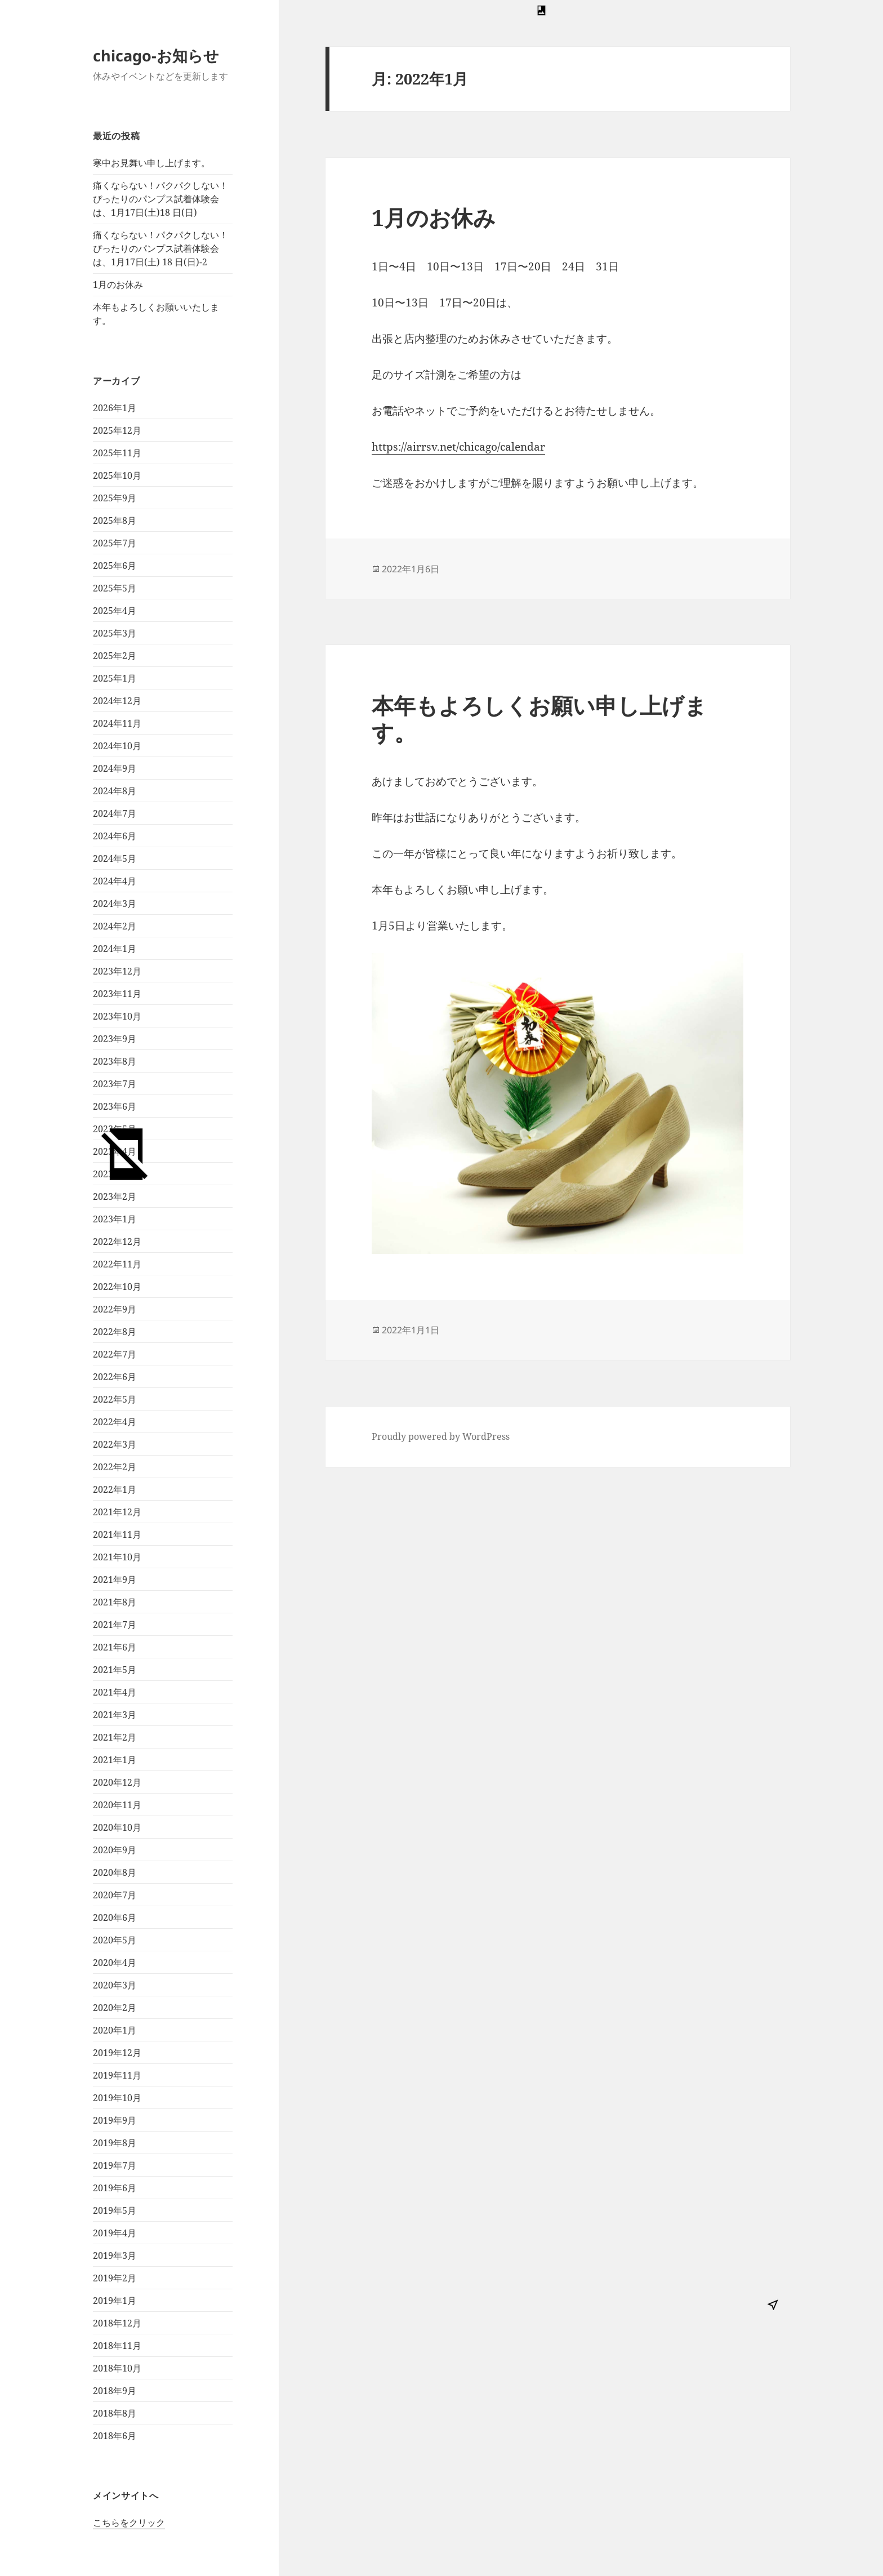 The image size is (883, 2576). I want to click on no cell phone signal available, so click(126, 1154).